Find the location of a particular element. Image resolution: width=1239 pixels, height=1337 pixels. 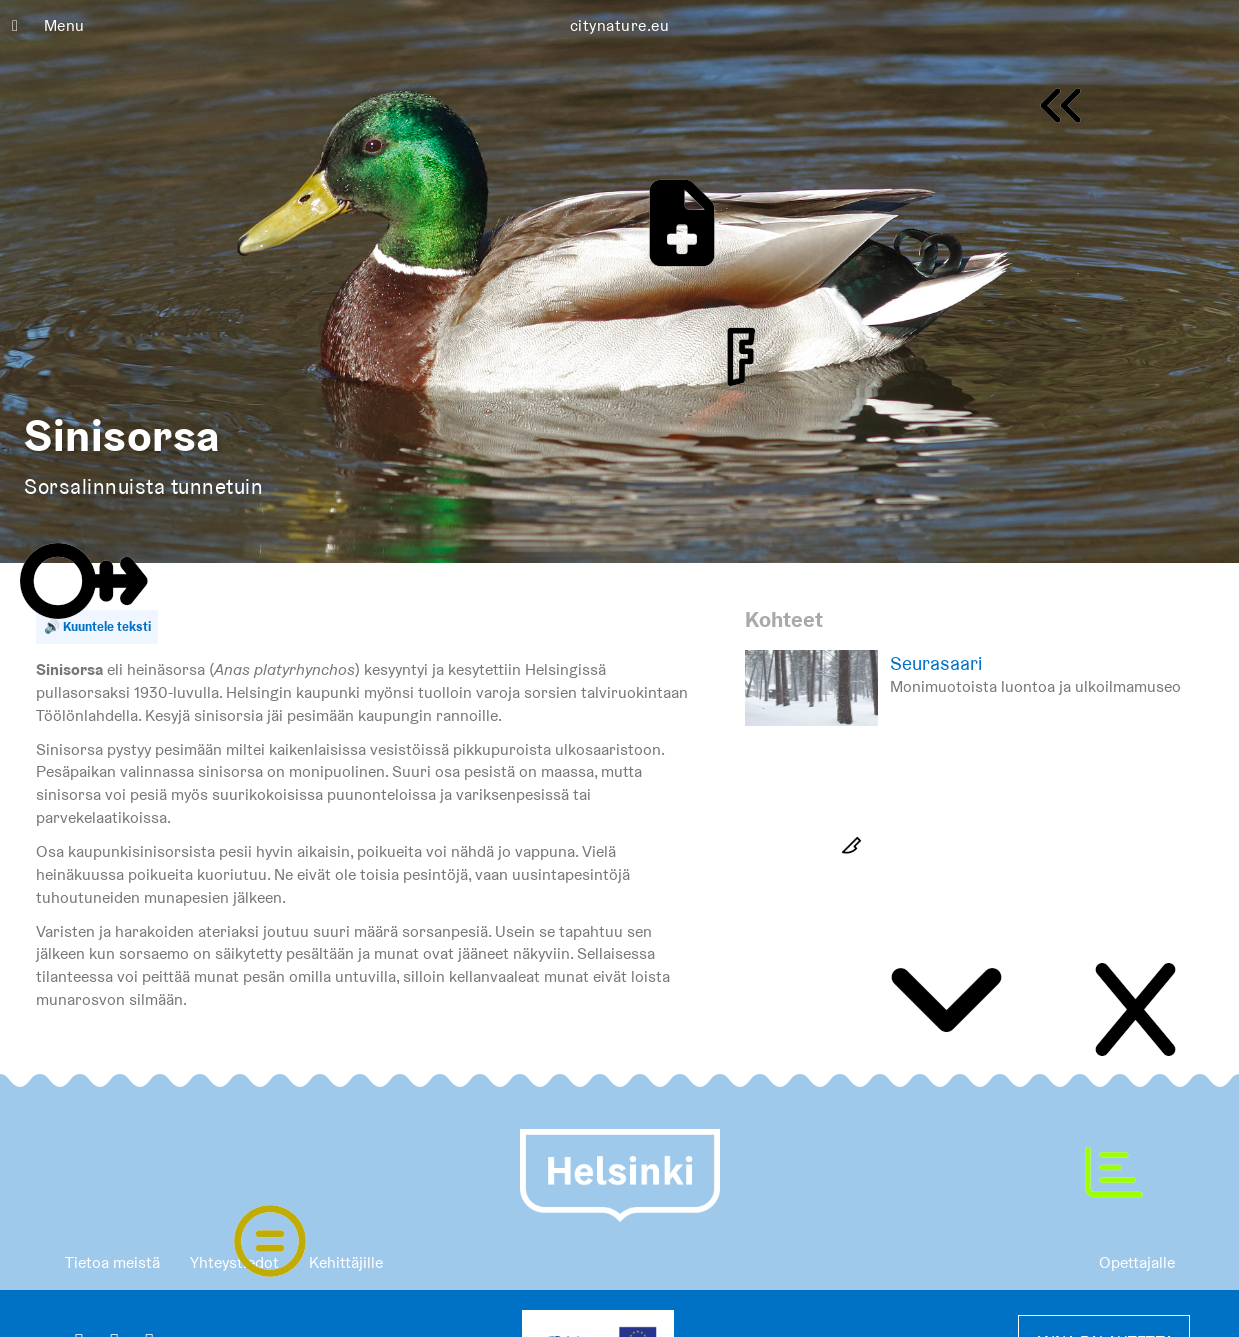

go back to the beginning is located at coordinates (1060, 105).